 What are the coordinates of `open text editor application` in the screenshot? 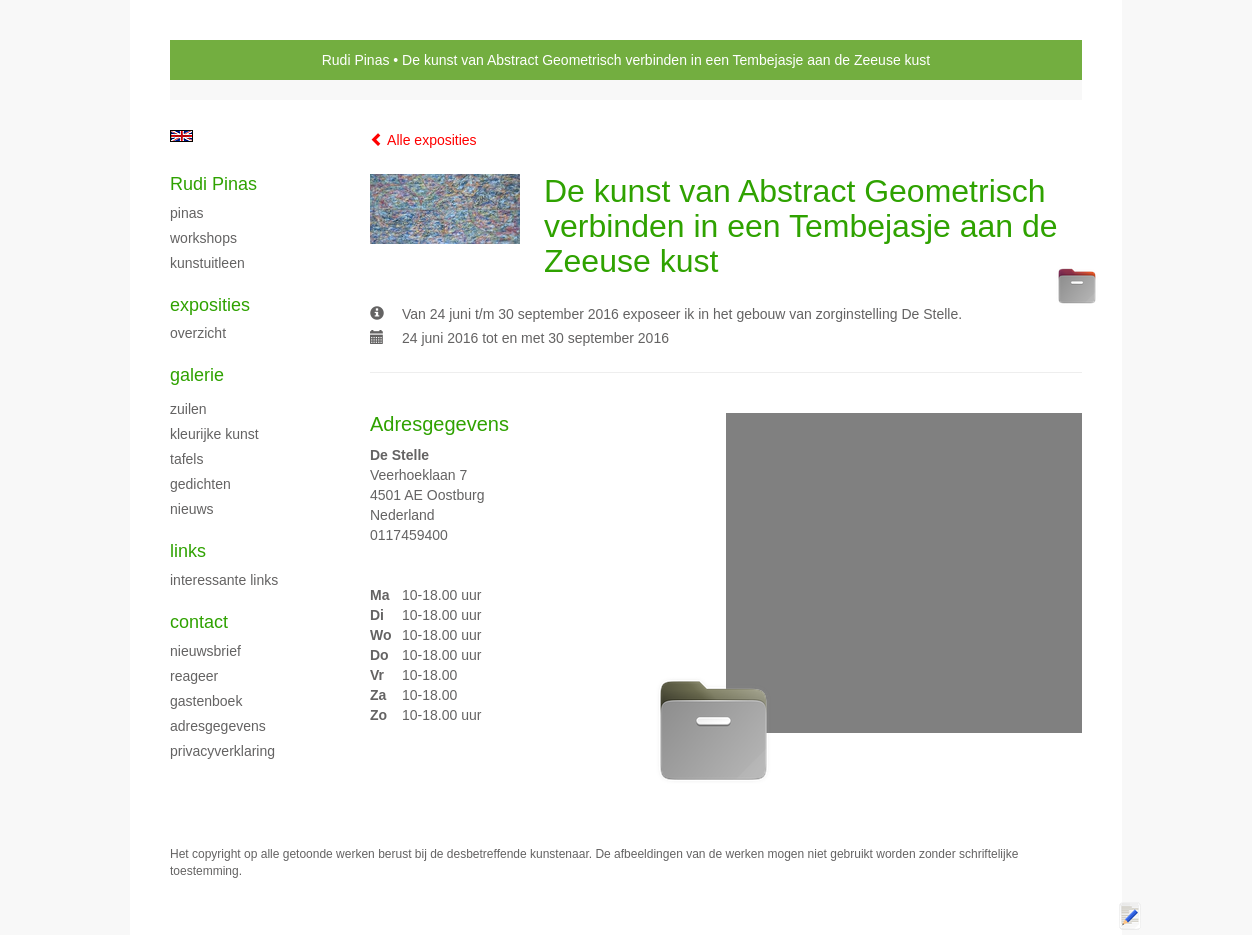 It's located at (1130, 916).